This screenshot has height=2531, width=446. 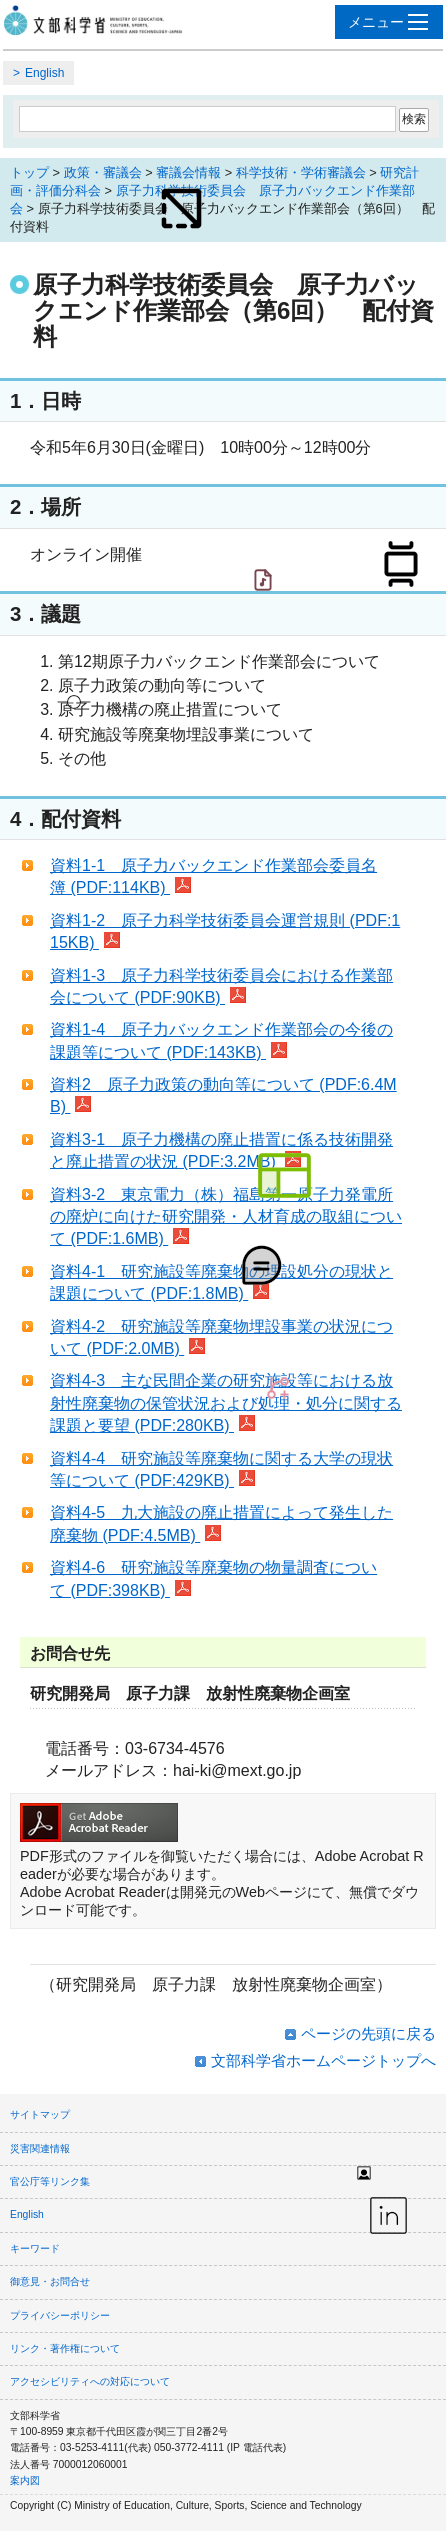 I want to click on switch to layout view, so click(x=284, y=1175).